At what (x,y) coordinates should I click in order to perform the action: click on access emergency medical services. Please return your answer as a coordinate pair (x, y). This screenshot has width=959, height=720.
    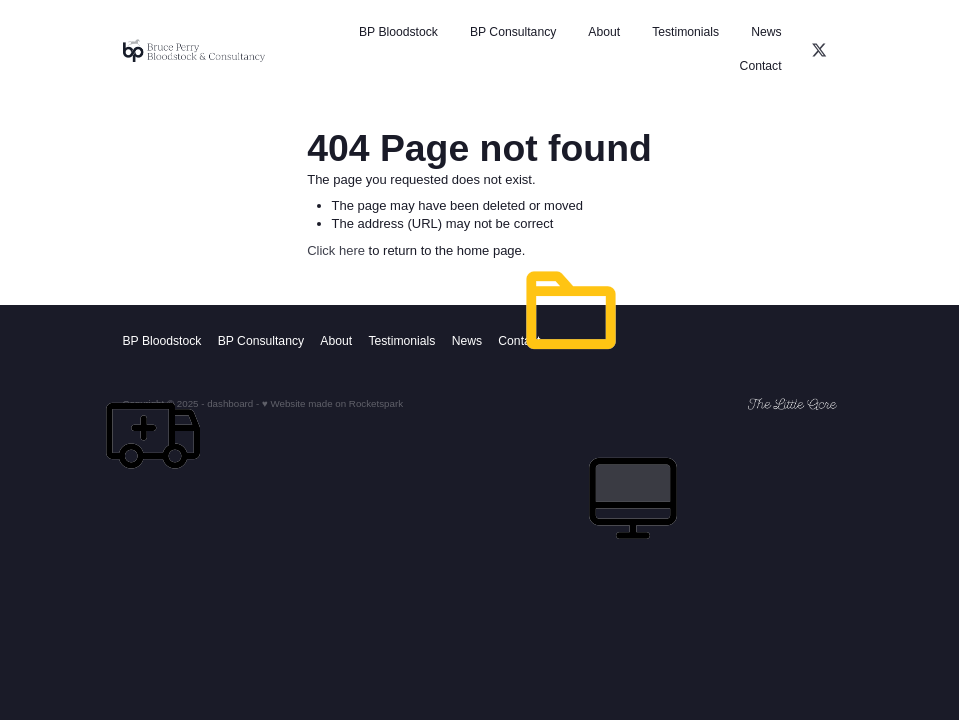
    Looking at the image, I should click on (150, 431).